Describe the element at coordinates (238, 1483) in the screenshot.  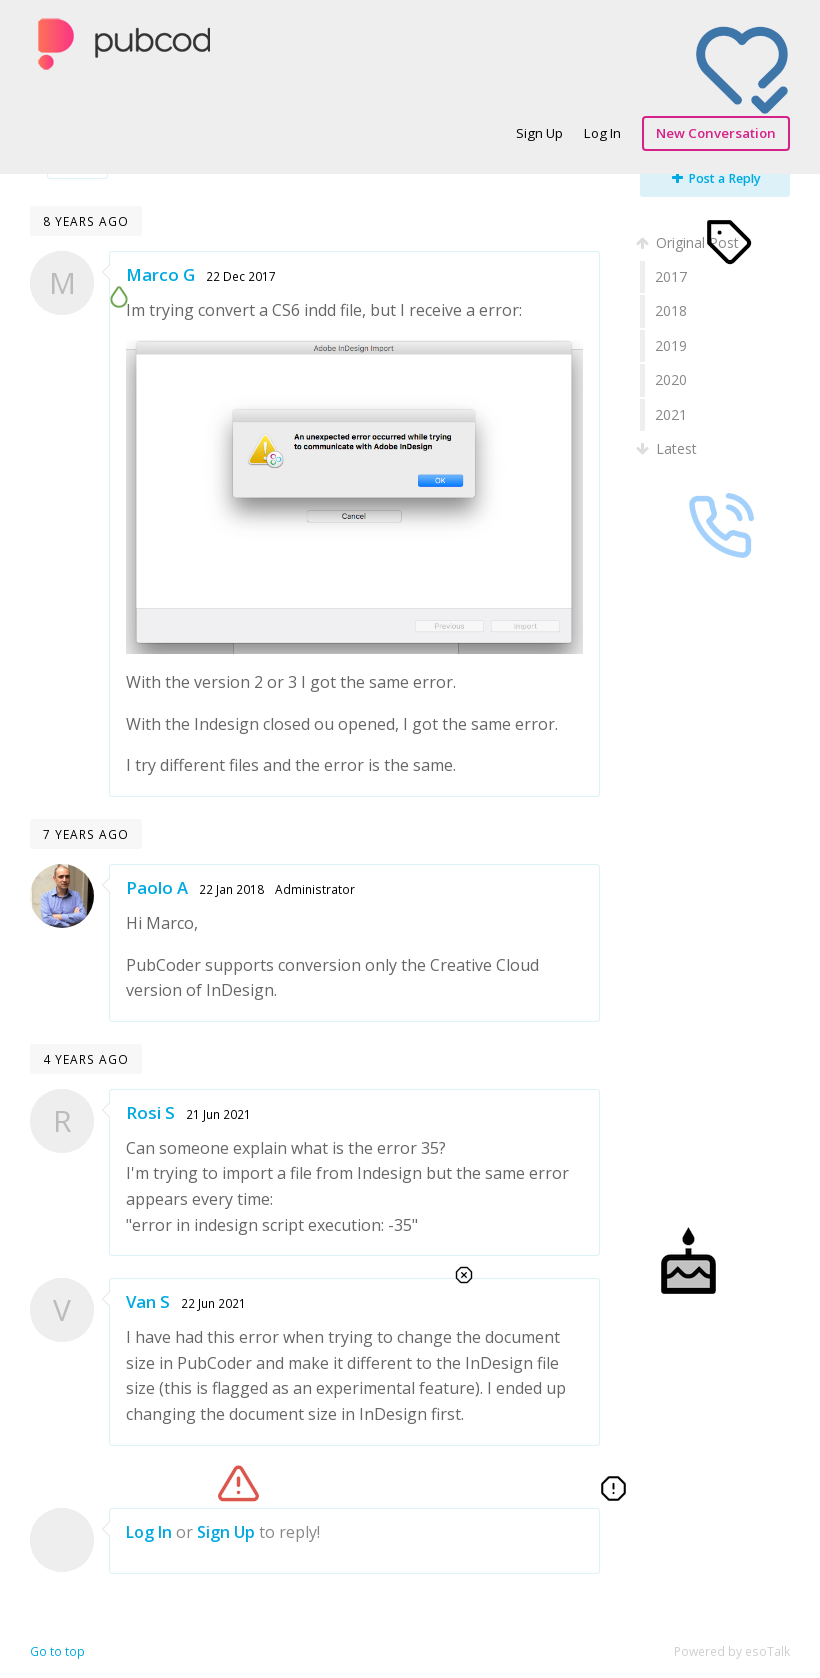
I see `warning or caution indicator` at that location.